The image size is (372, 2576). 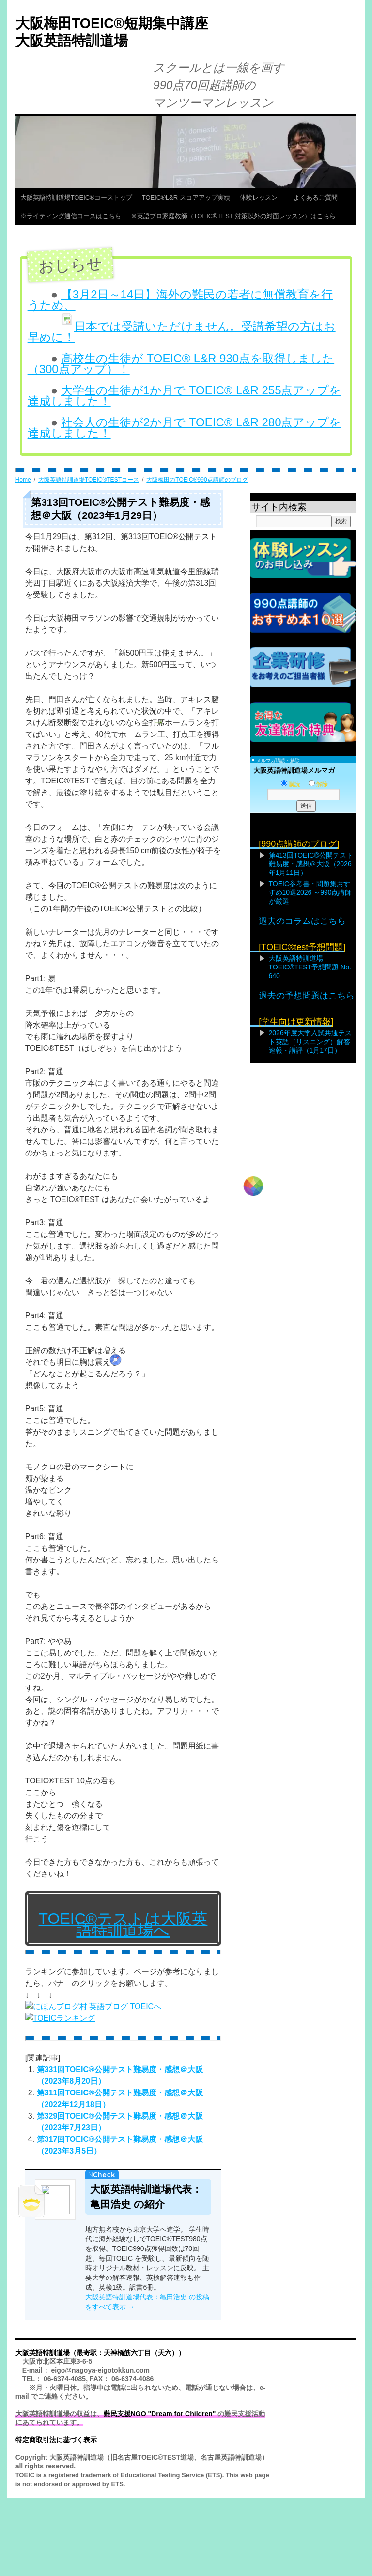 What do you see at coordinates (253, 1186) in the screenshot?
I see `open color picker or palette settings` at bounding box center [253, 1186].